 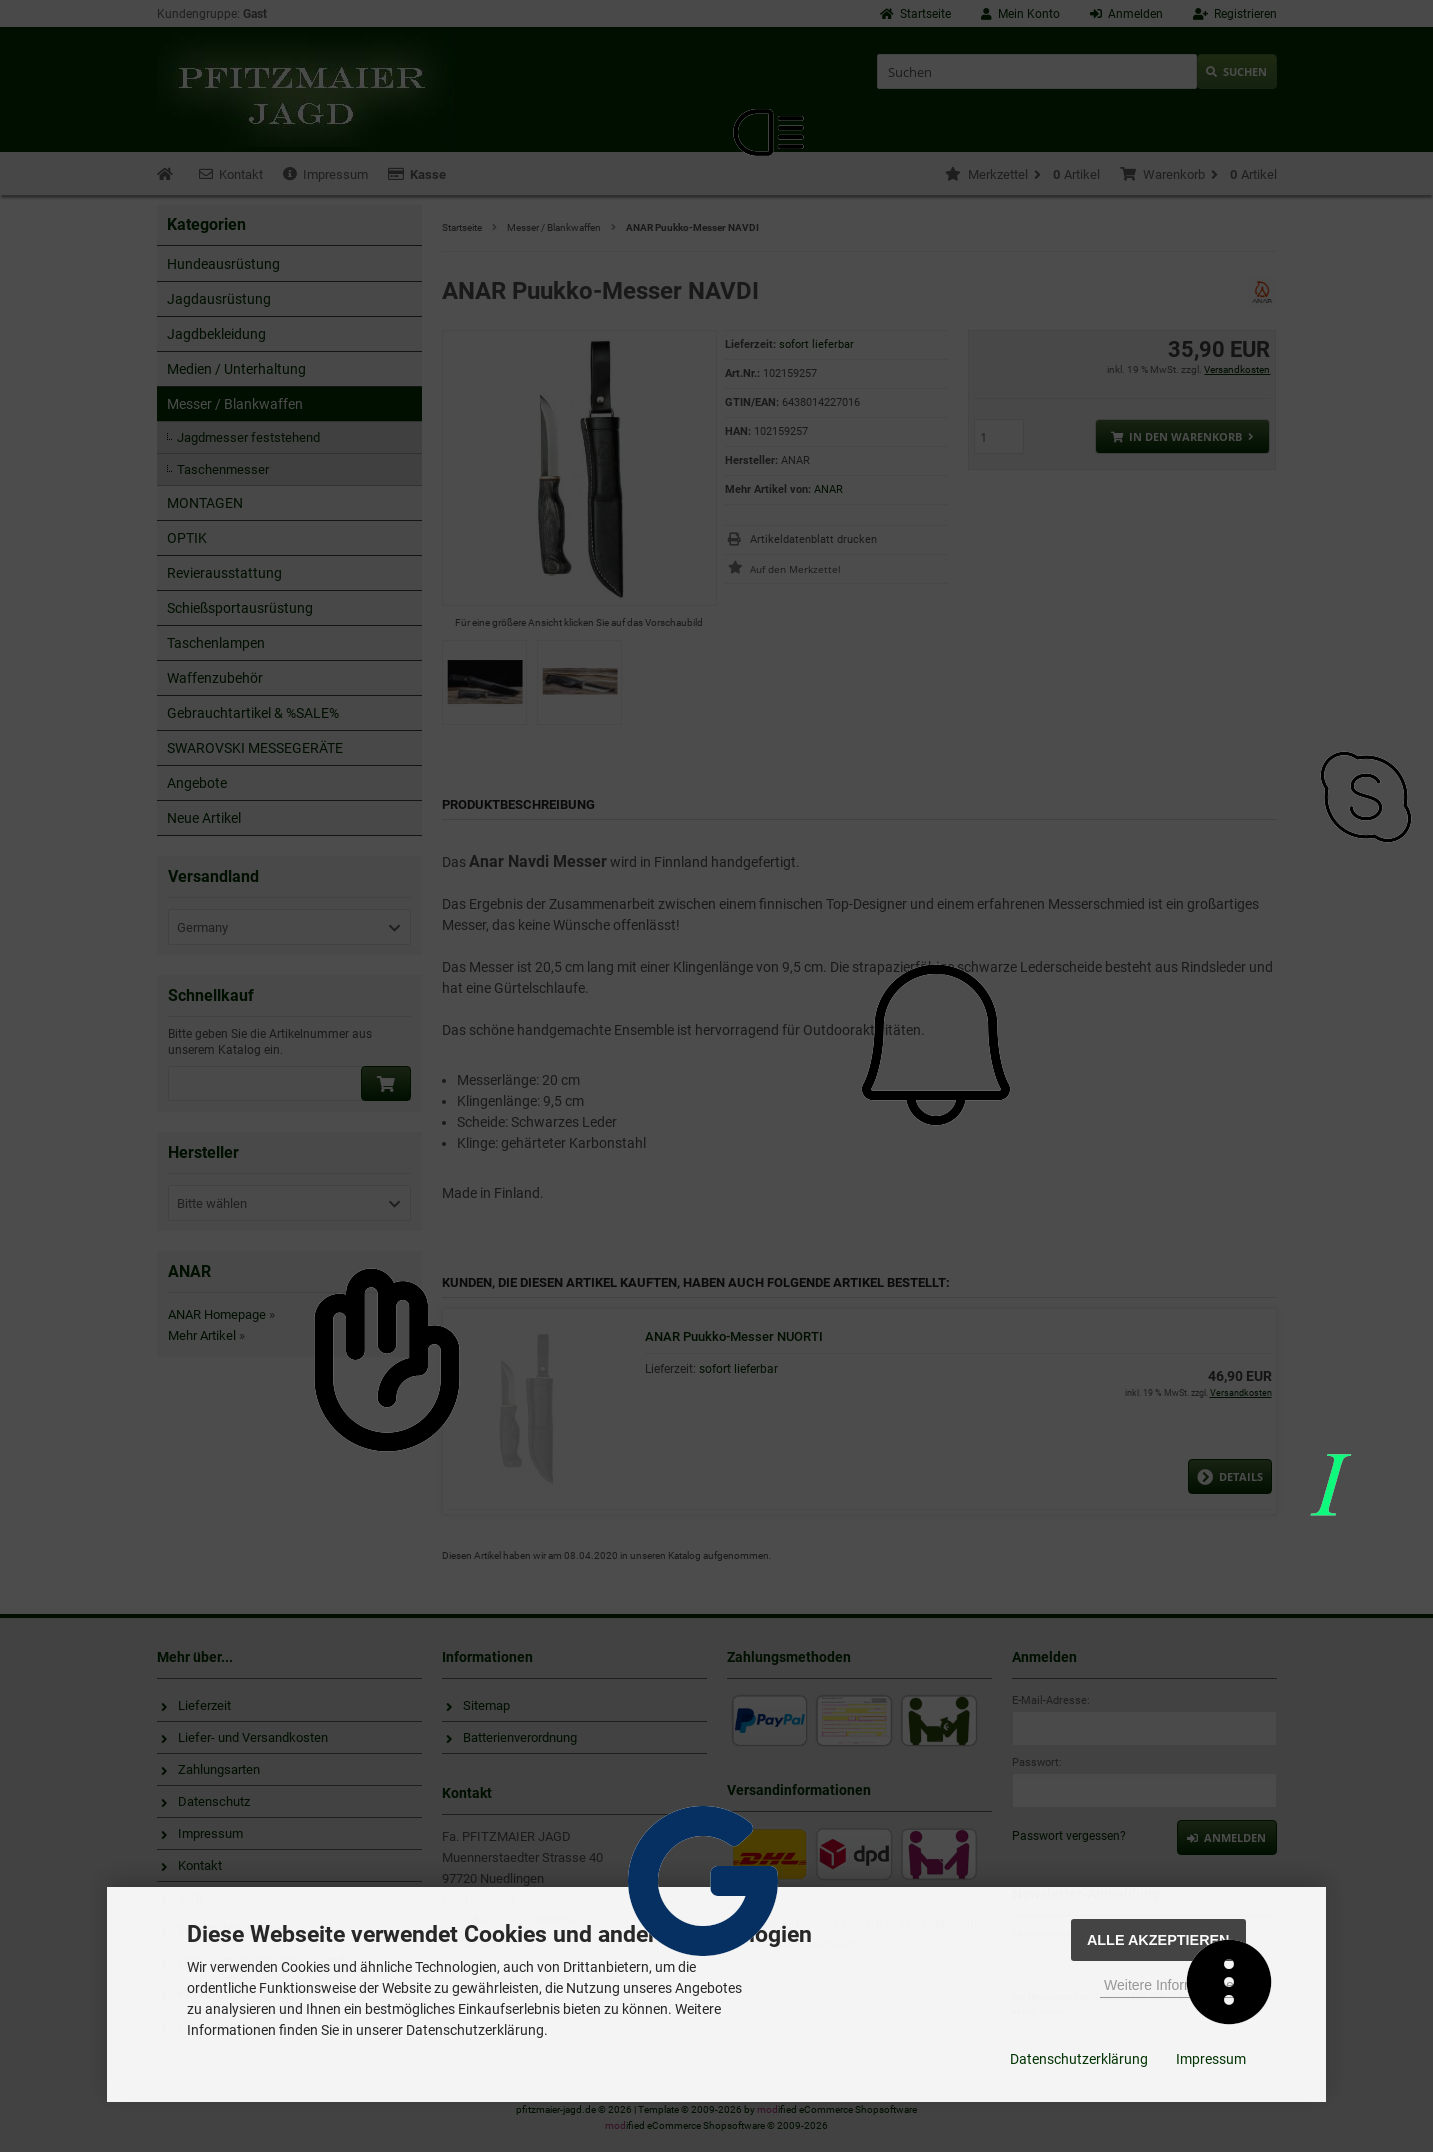 I want to click on view notifications, so click(x=936, y=1045).